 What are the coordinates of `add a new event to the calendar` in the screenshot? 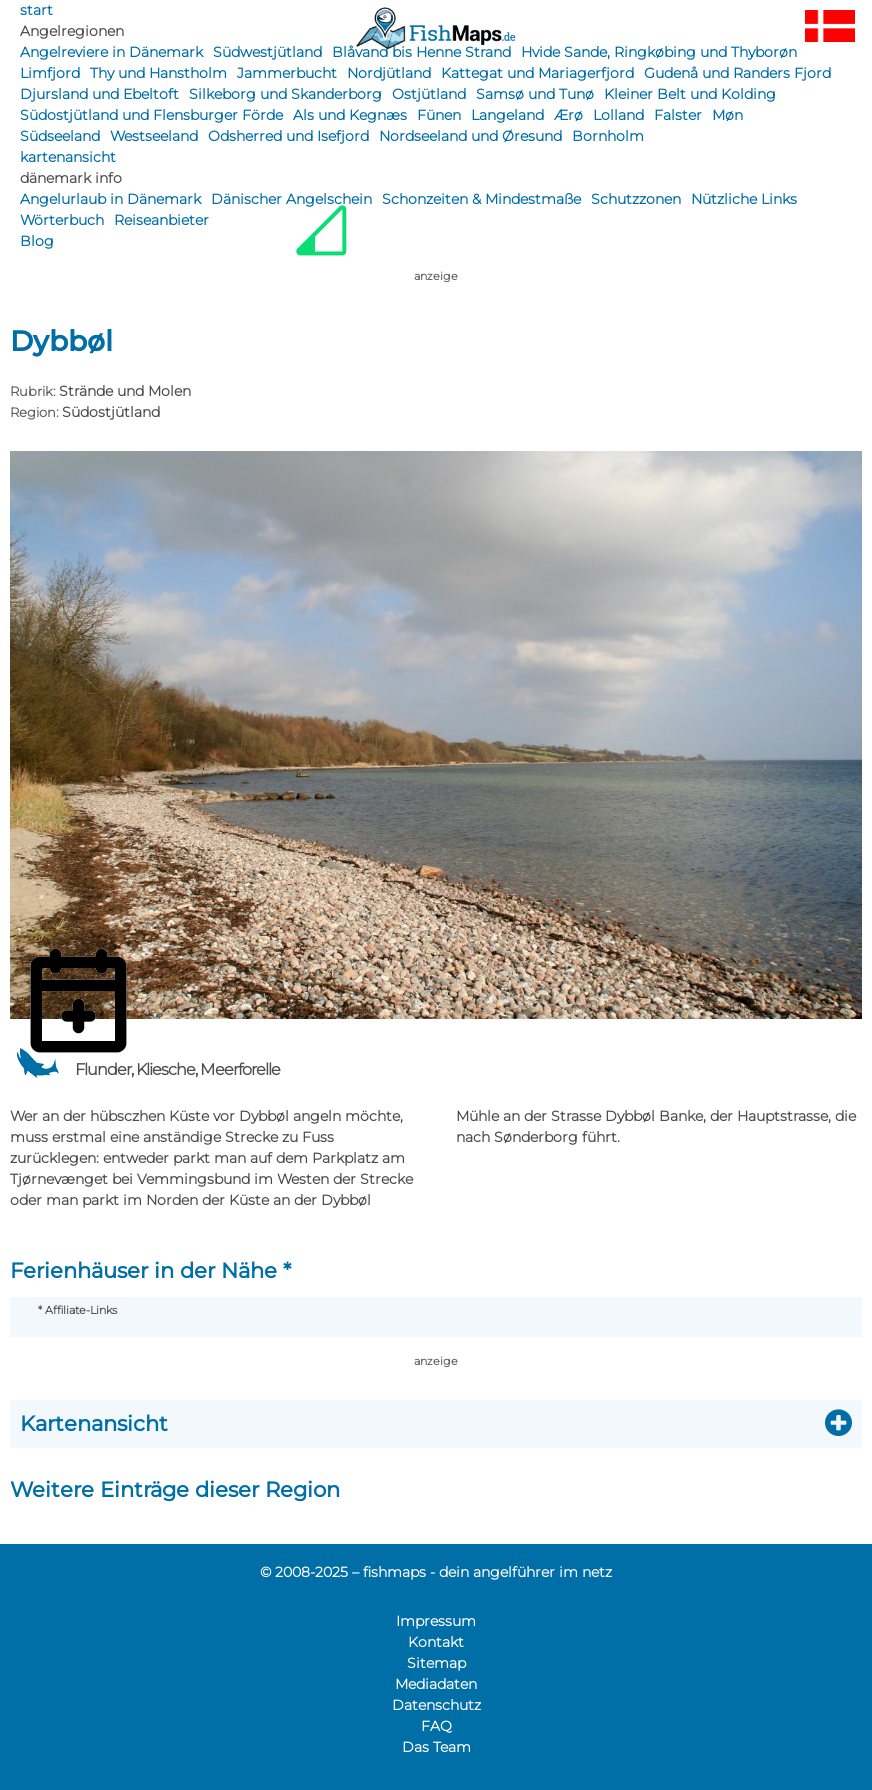 It's located at (78, 1004).